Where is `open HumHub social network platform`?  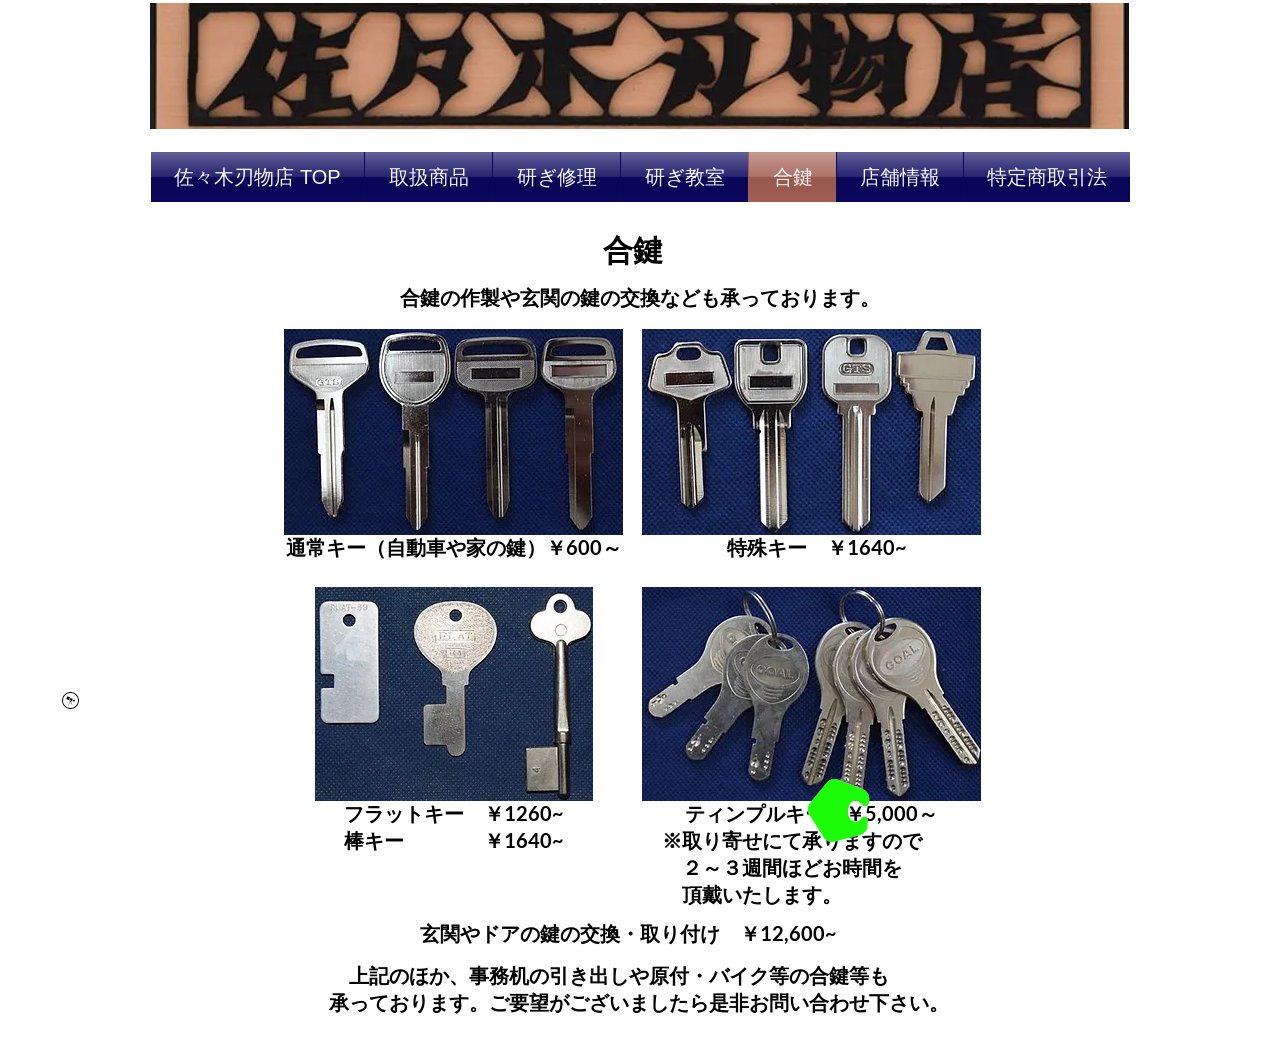 open HumHub social network platform is located at coordinates (838, 810).